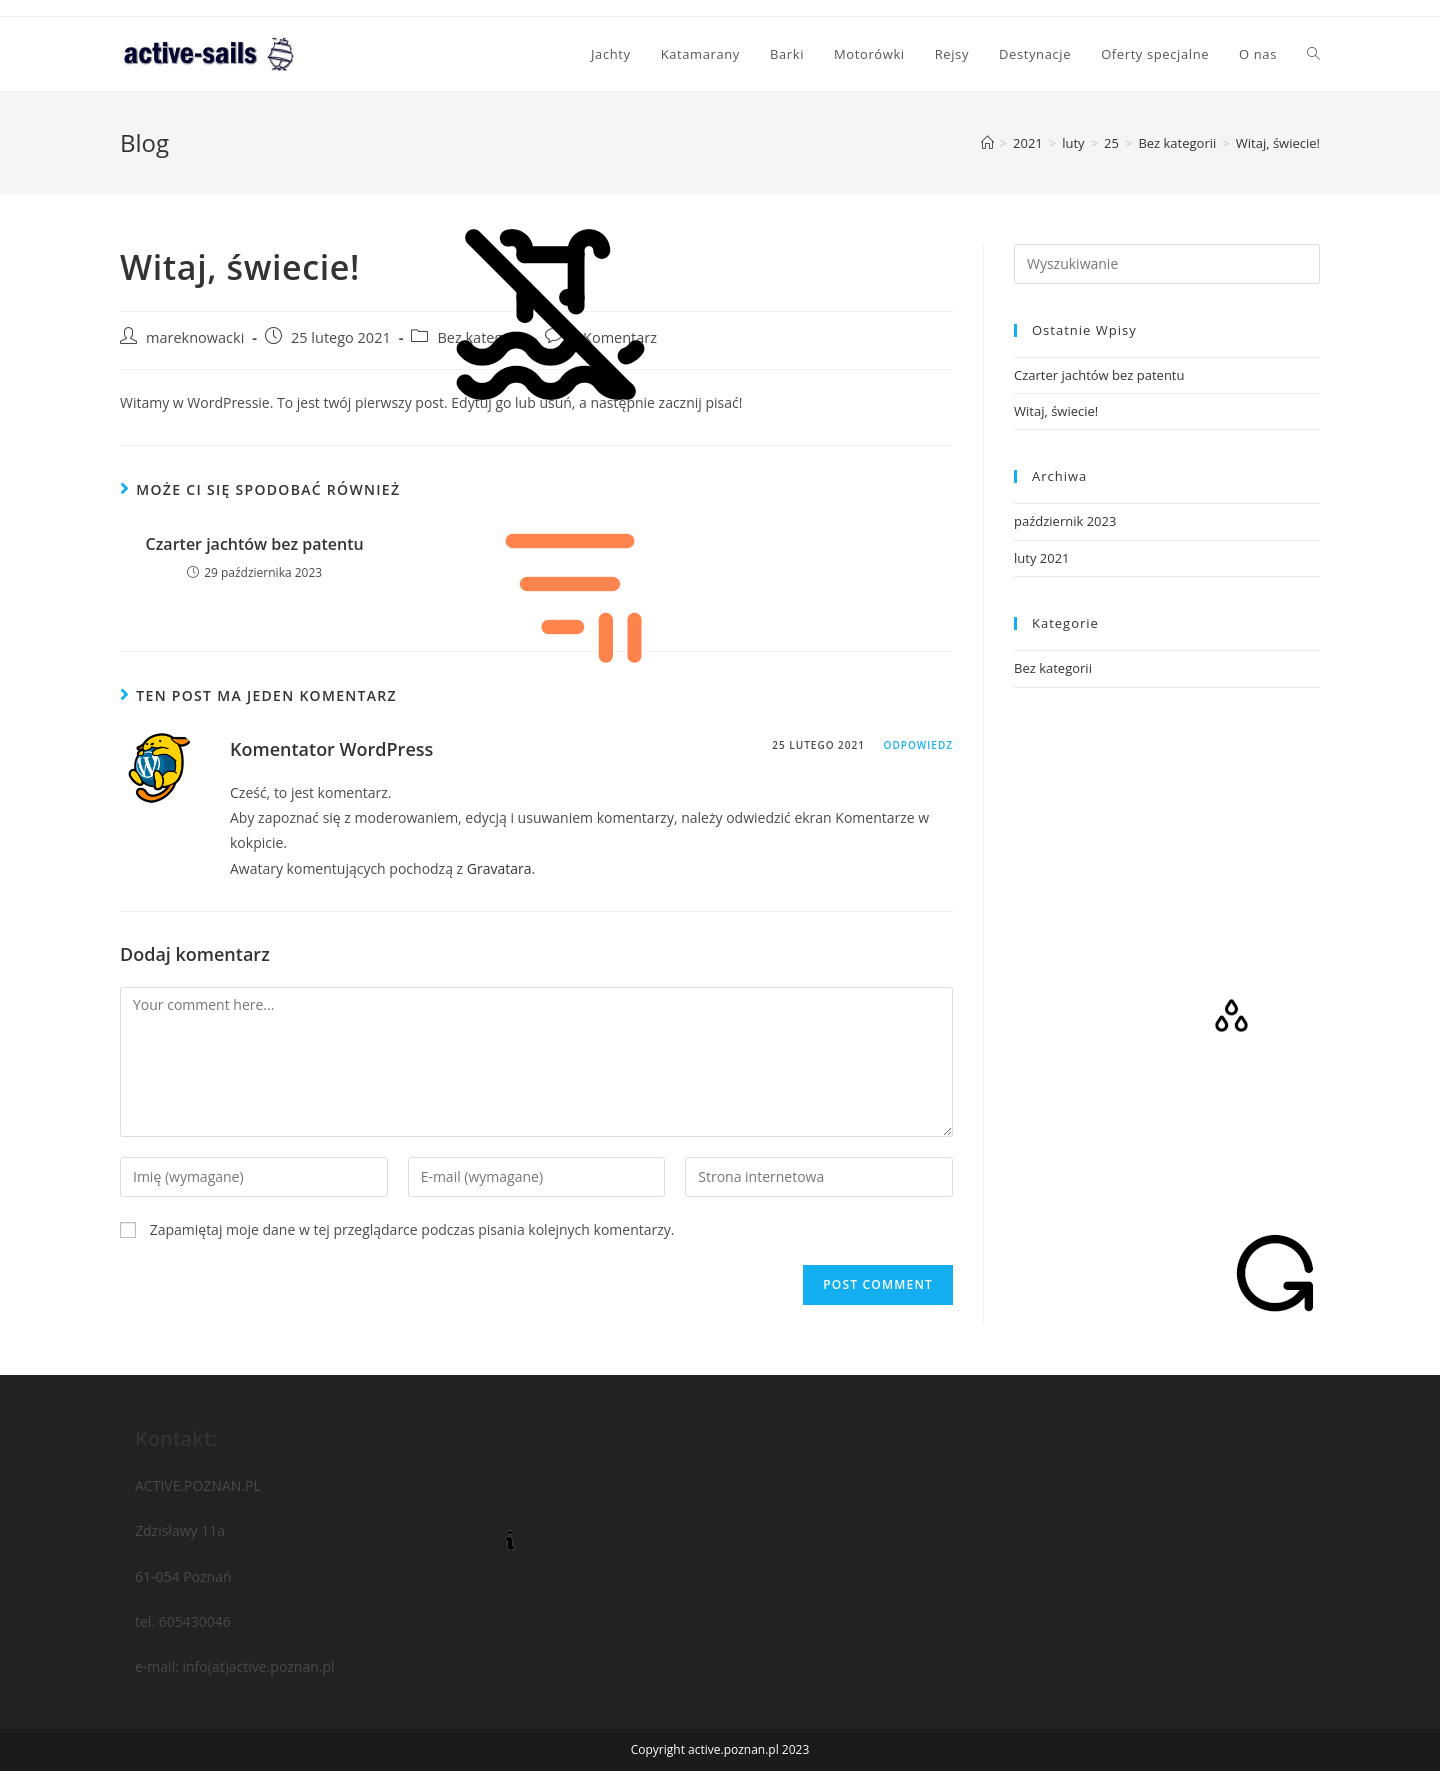 This screenshot has height=1771, width=1440. Describe the element at coordinates (510, 1539) in the screenshot. I see `view more information about this item` at that location.